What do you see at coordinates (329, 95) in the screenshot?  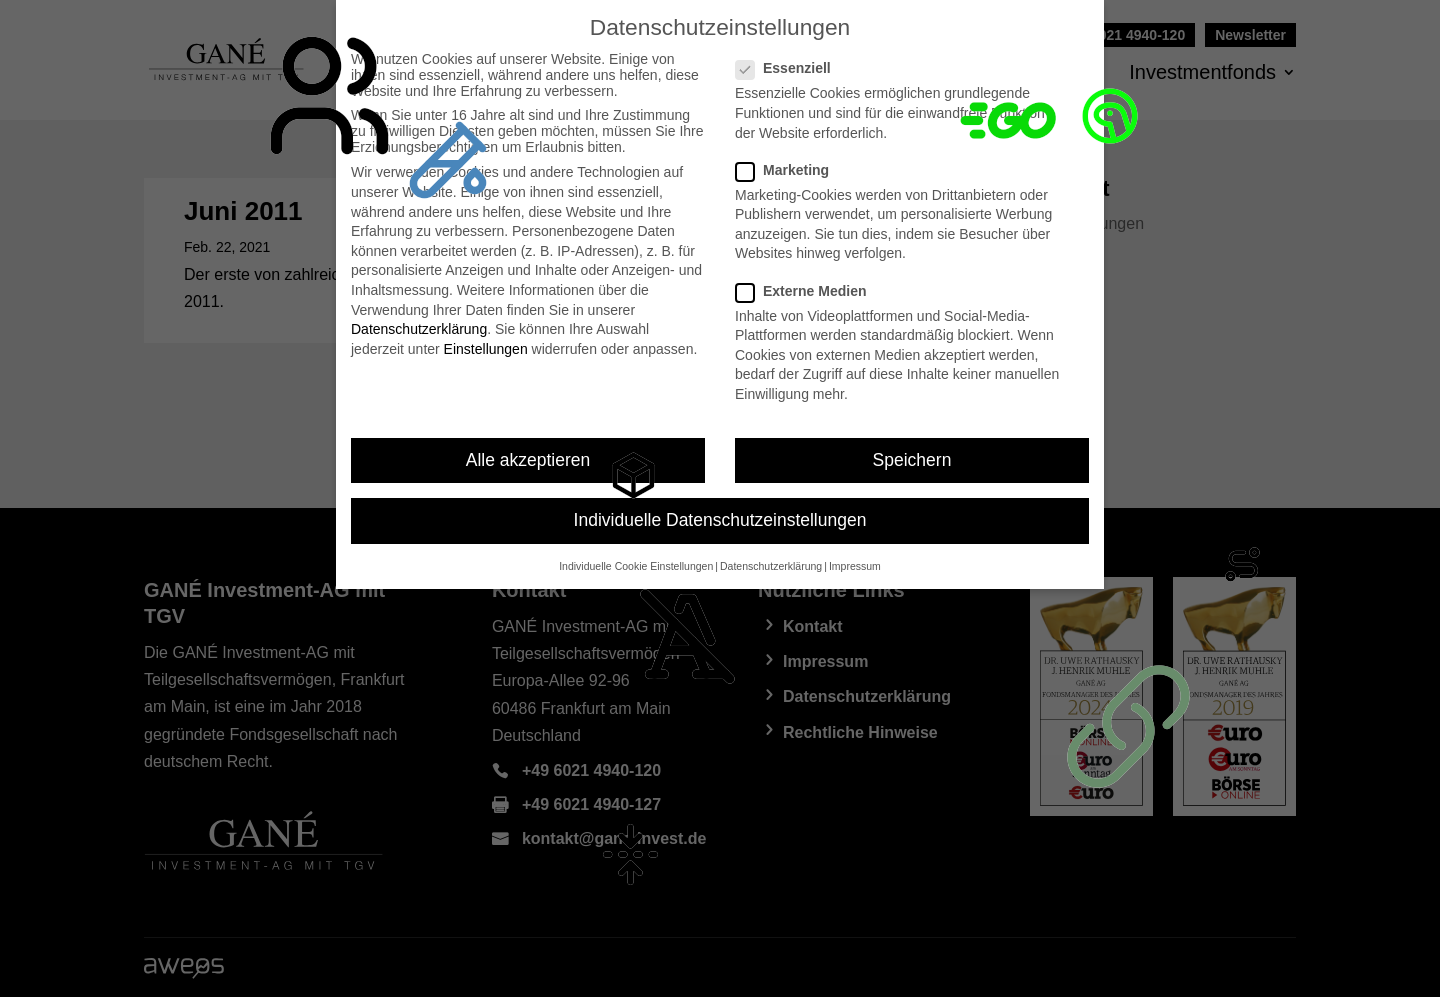 I see `view all users or team members` at bounding box center [329, 95].